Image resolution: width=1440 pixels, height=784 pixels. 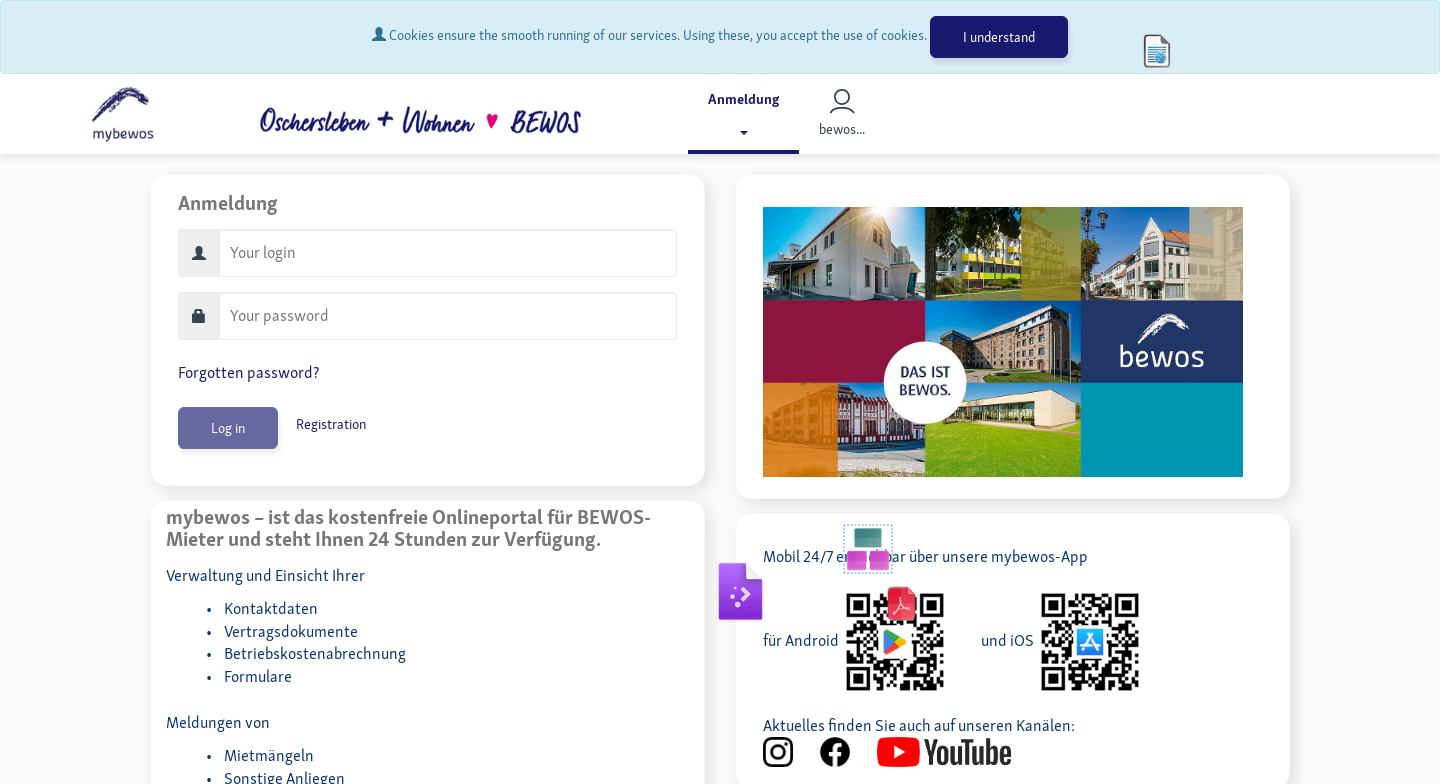 What do you see at coordinates (740, 592) in the screenshot?
I see `plasma application file type indicator` at bounding box center [740, 592].